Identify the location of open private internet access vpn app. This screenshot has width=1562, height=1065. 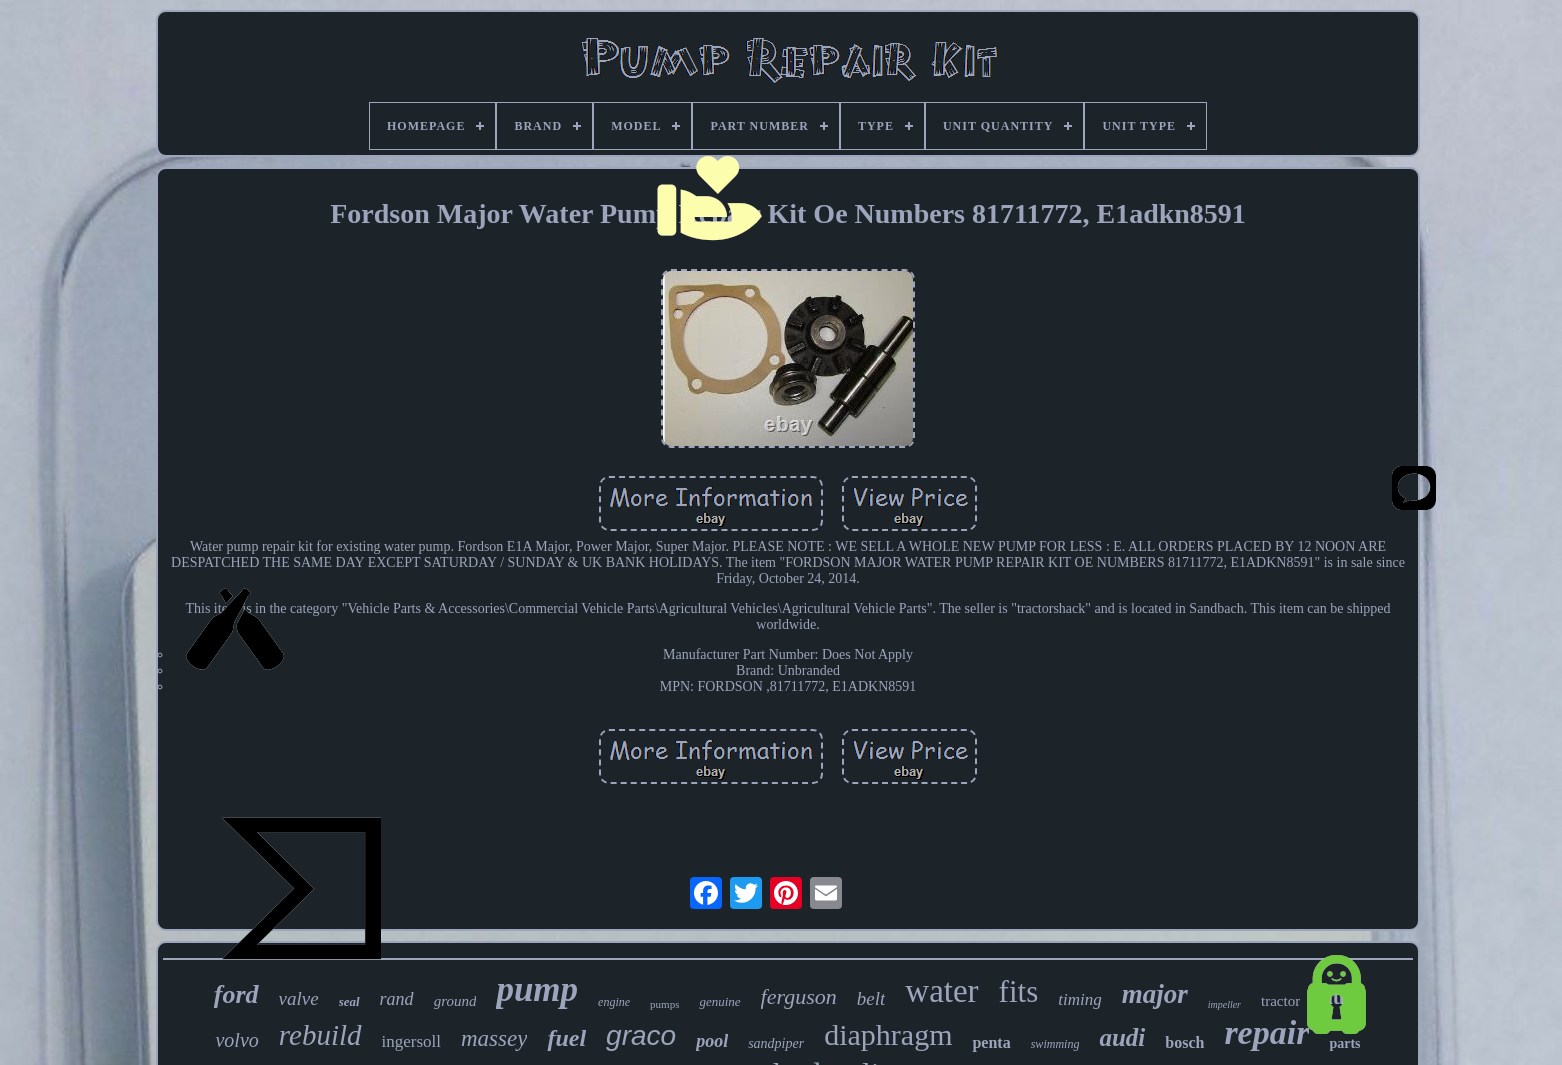
(1336, 994).